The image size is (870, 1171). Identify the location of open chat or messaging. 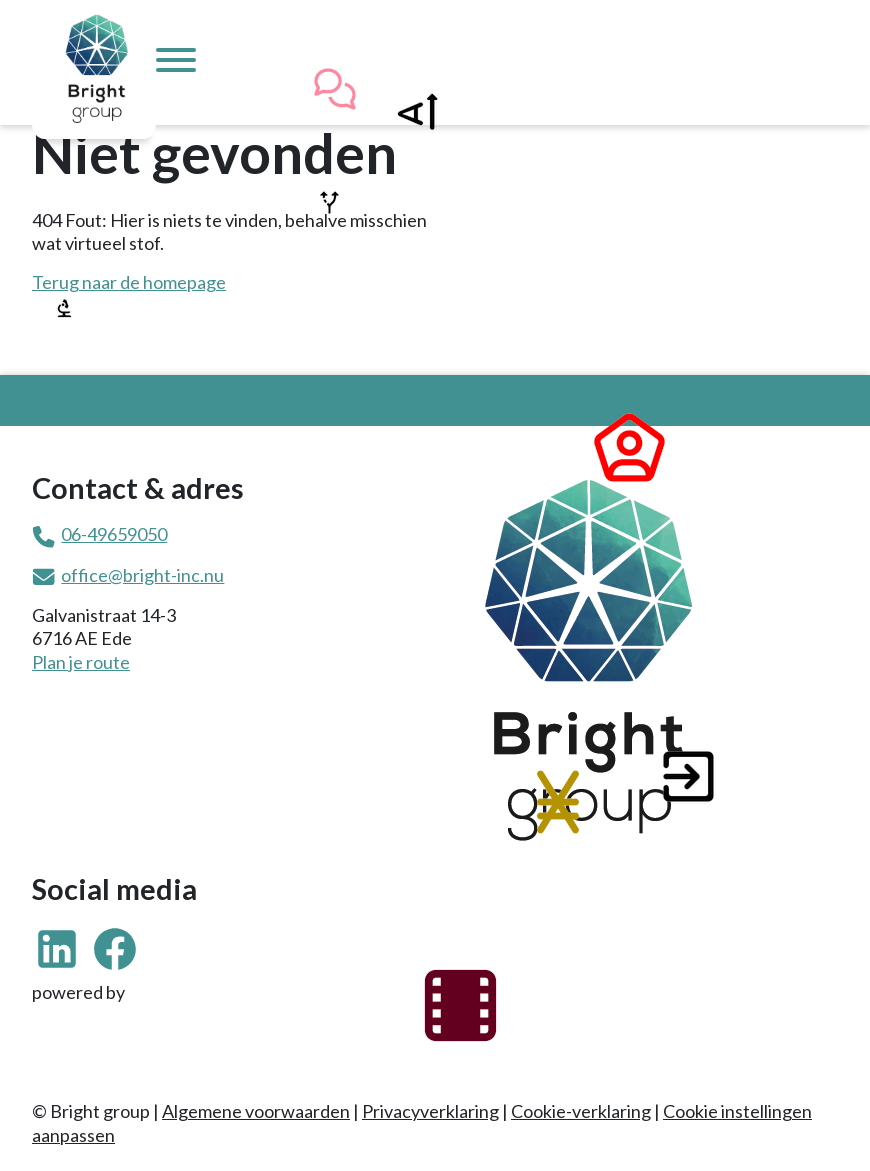
(335, 89).